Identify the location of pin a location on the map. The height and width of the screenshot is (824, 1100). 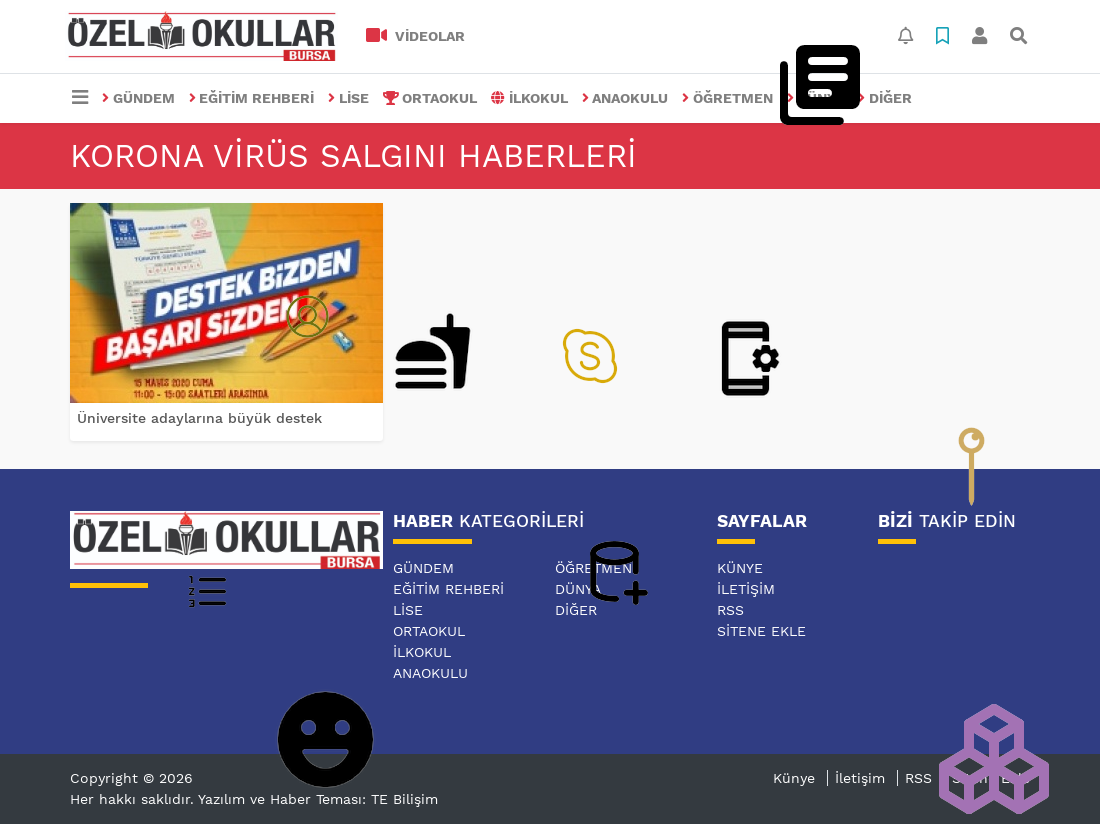
(971, 466).